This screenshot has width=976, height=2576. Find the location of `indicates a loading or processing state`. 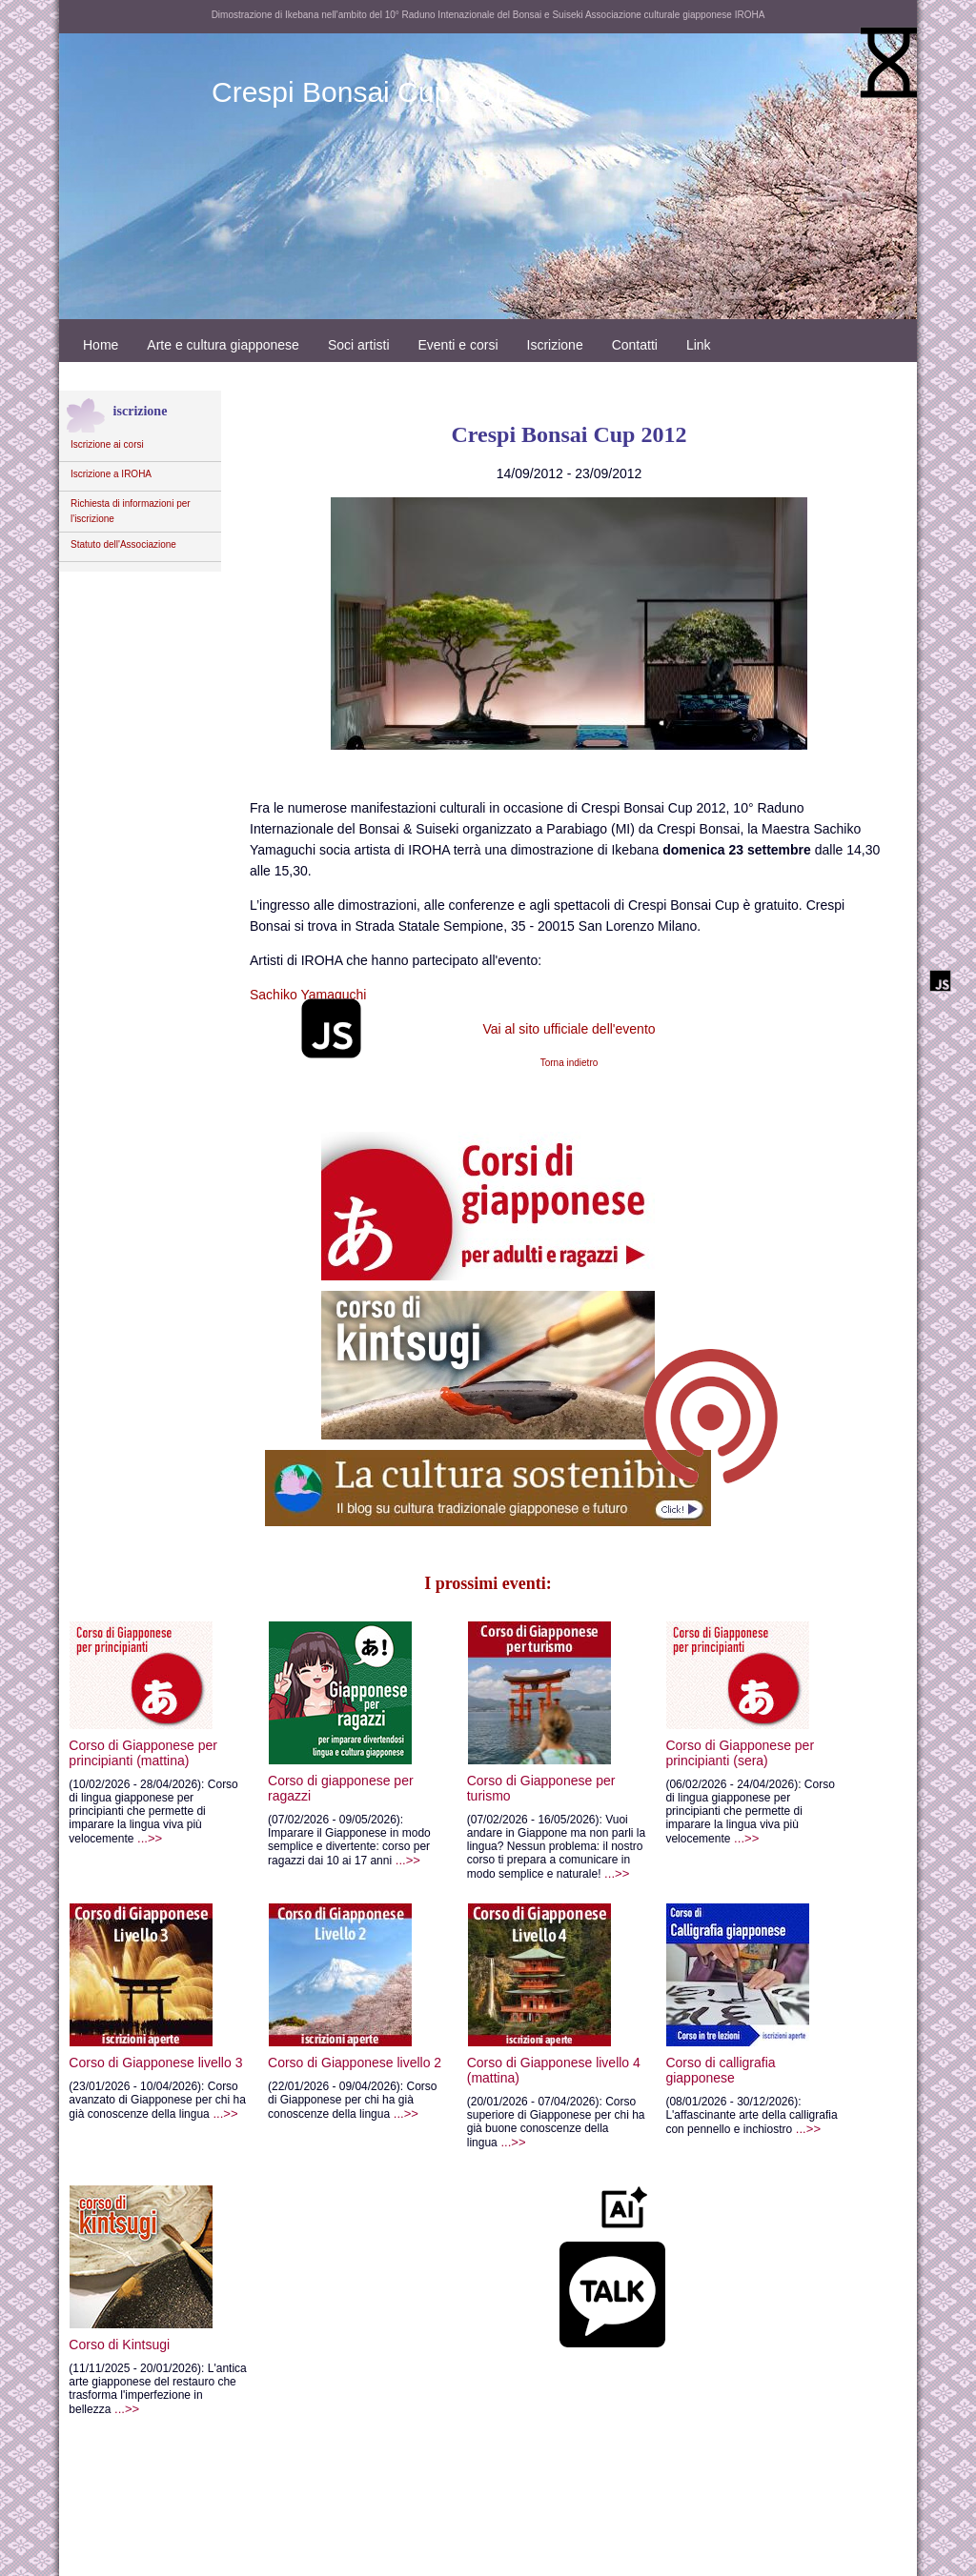

indicates a loading or processing state is located at coordinates (888, 62).